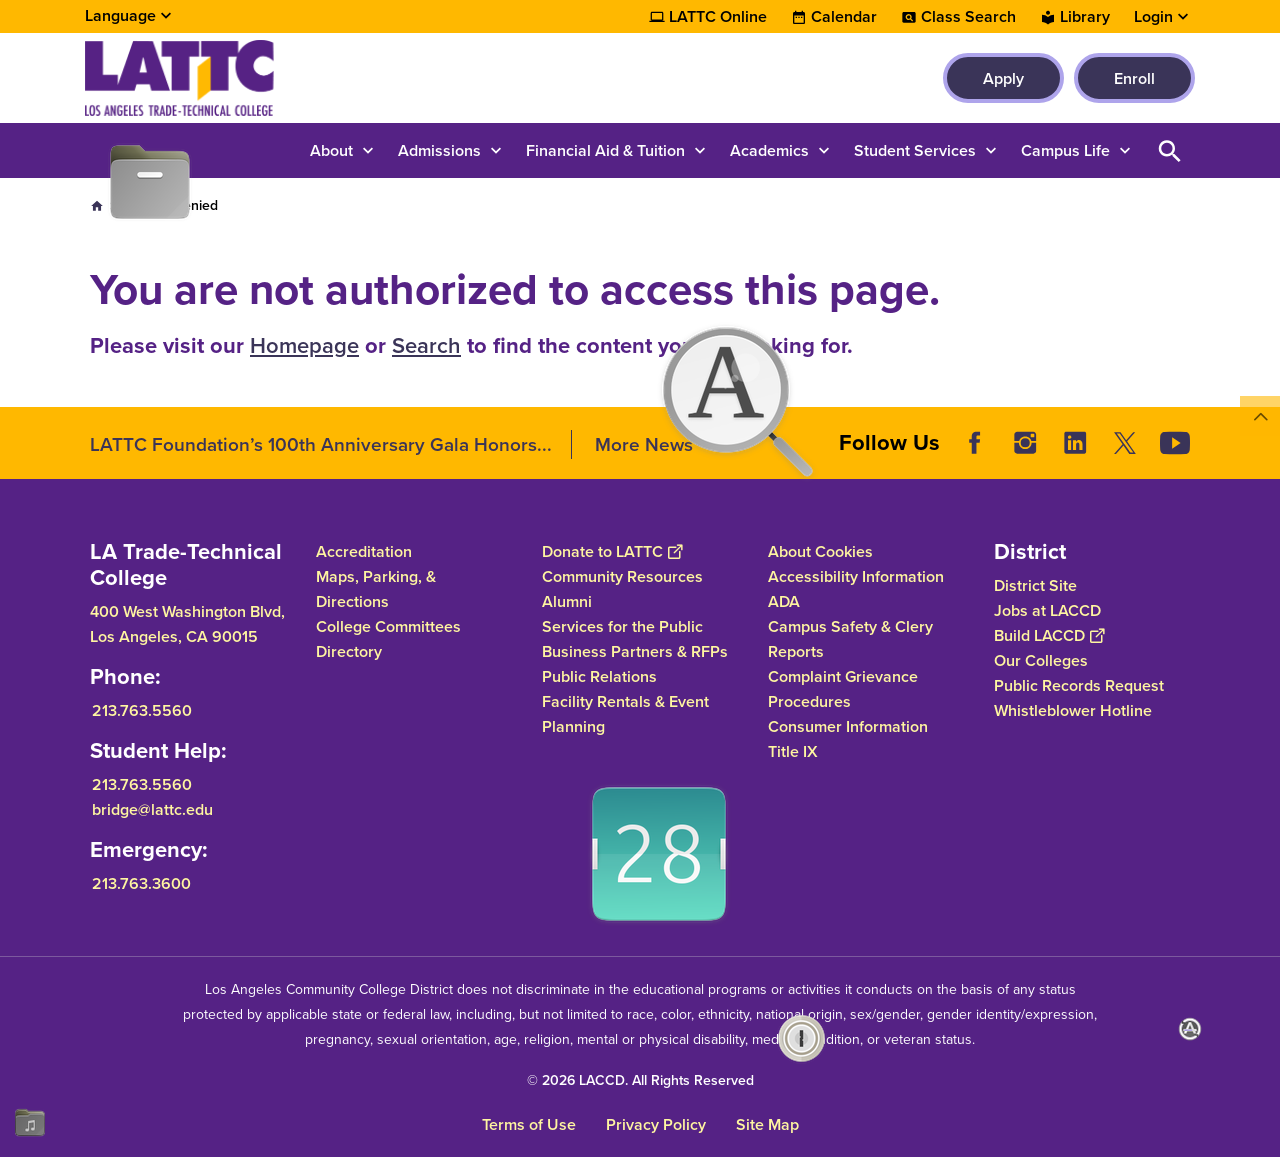 The image size is (1280, 1157). What do you see at coordinates (736, 400) in the screenshot?
I see `search for text or content` at bounding box center [736, 400].